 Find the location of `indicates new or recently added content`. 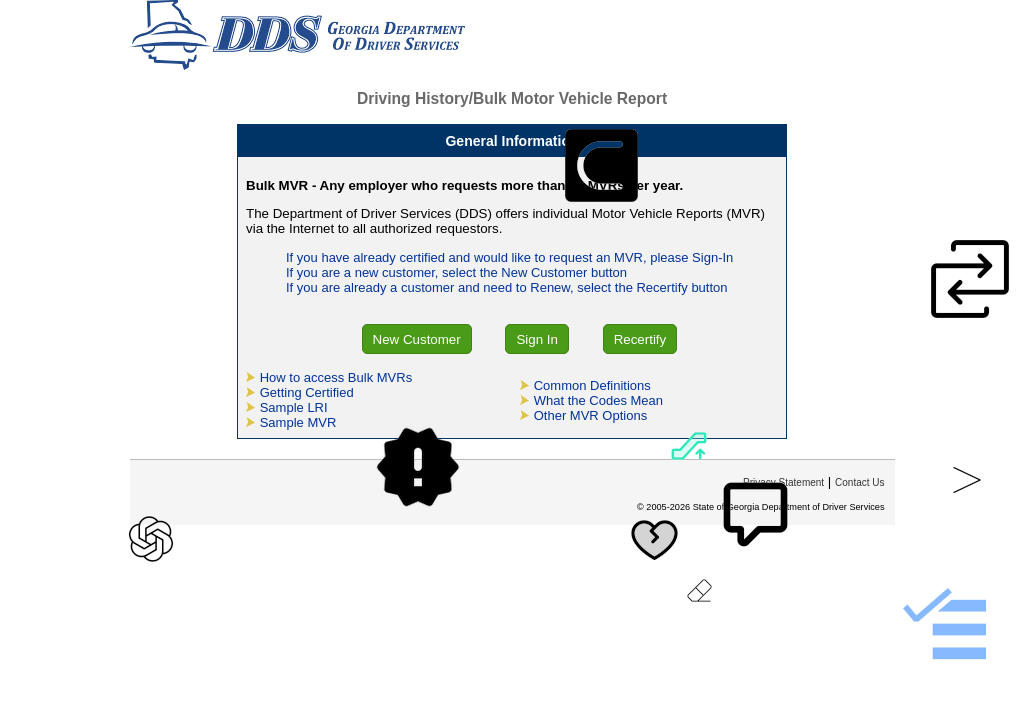

indicates new or recently added content is located at coordinates (418, 467).